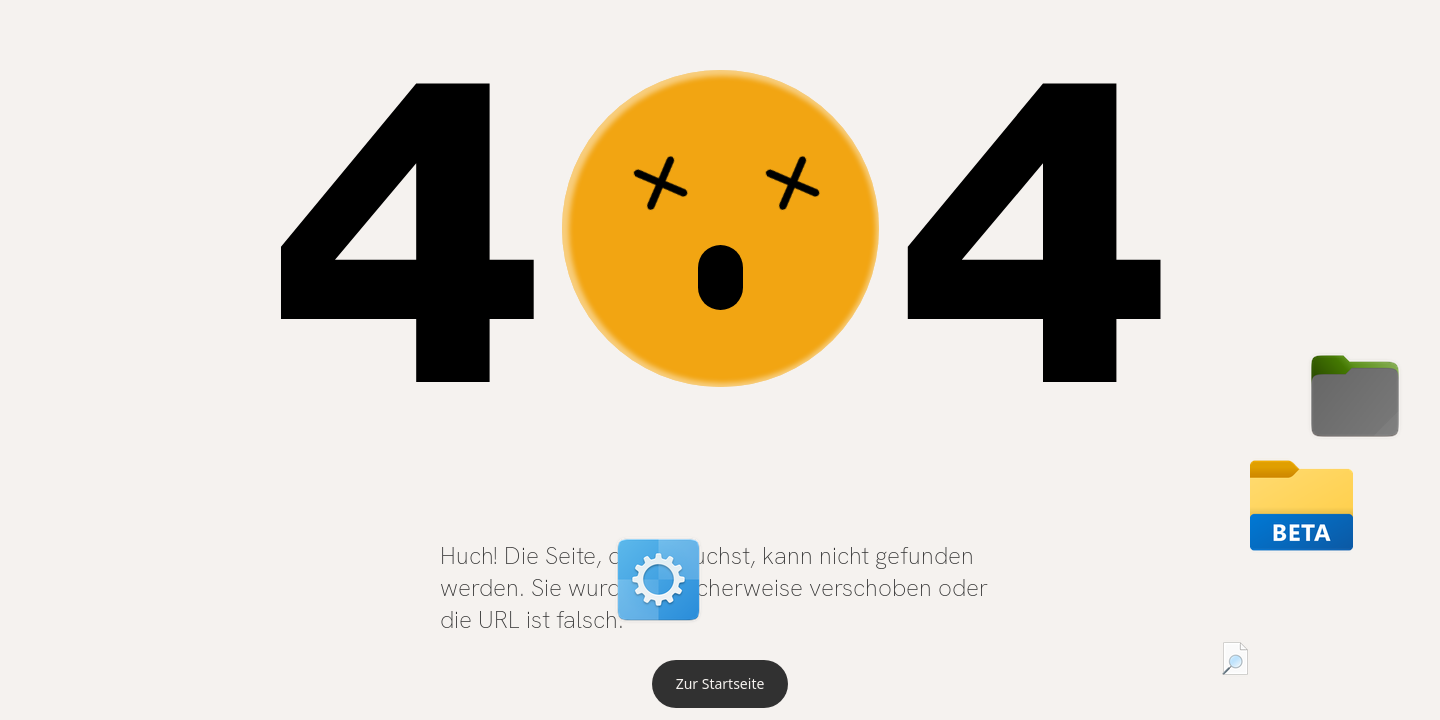 This screenshot has height=720, width=1440. I want to click on folder containing beta or experimental features, so click(1301, 503).